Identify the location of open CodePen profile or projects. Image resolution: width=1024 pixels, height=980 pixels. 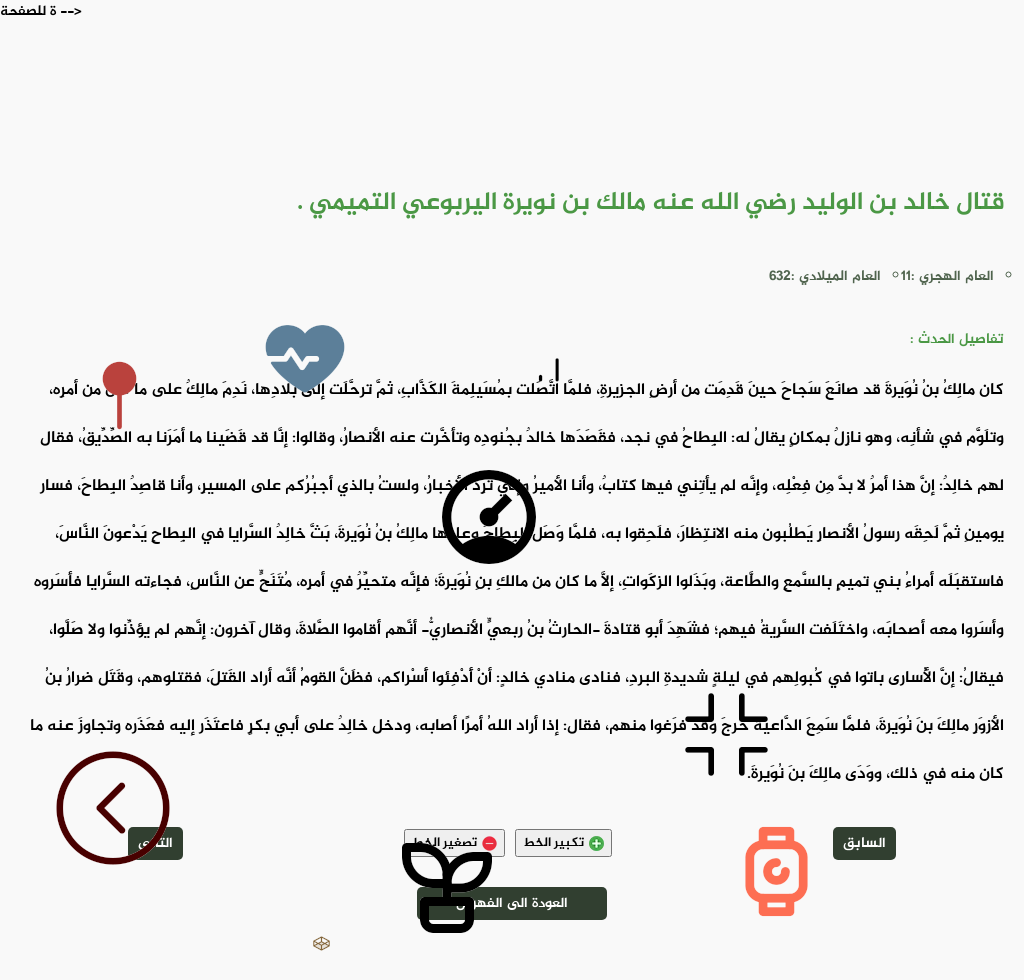
(321, 943).